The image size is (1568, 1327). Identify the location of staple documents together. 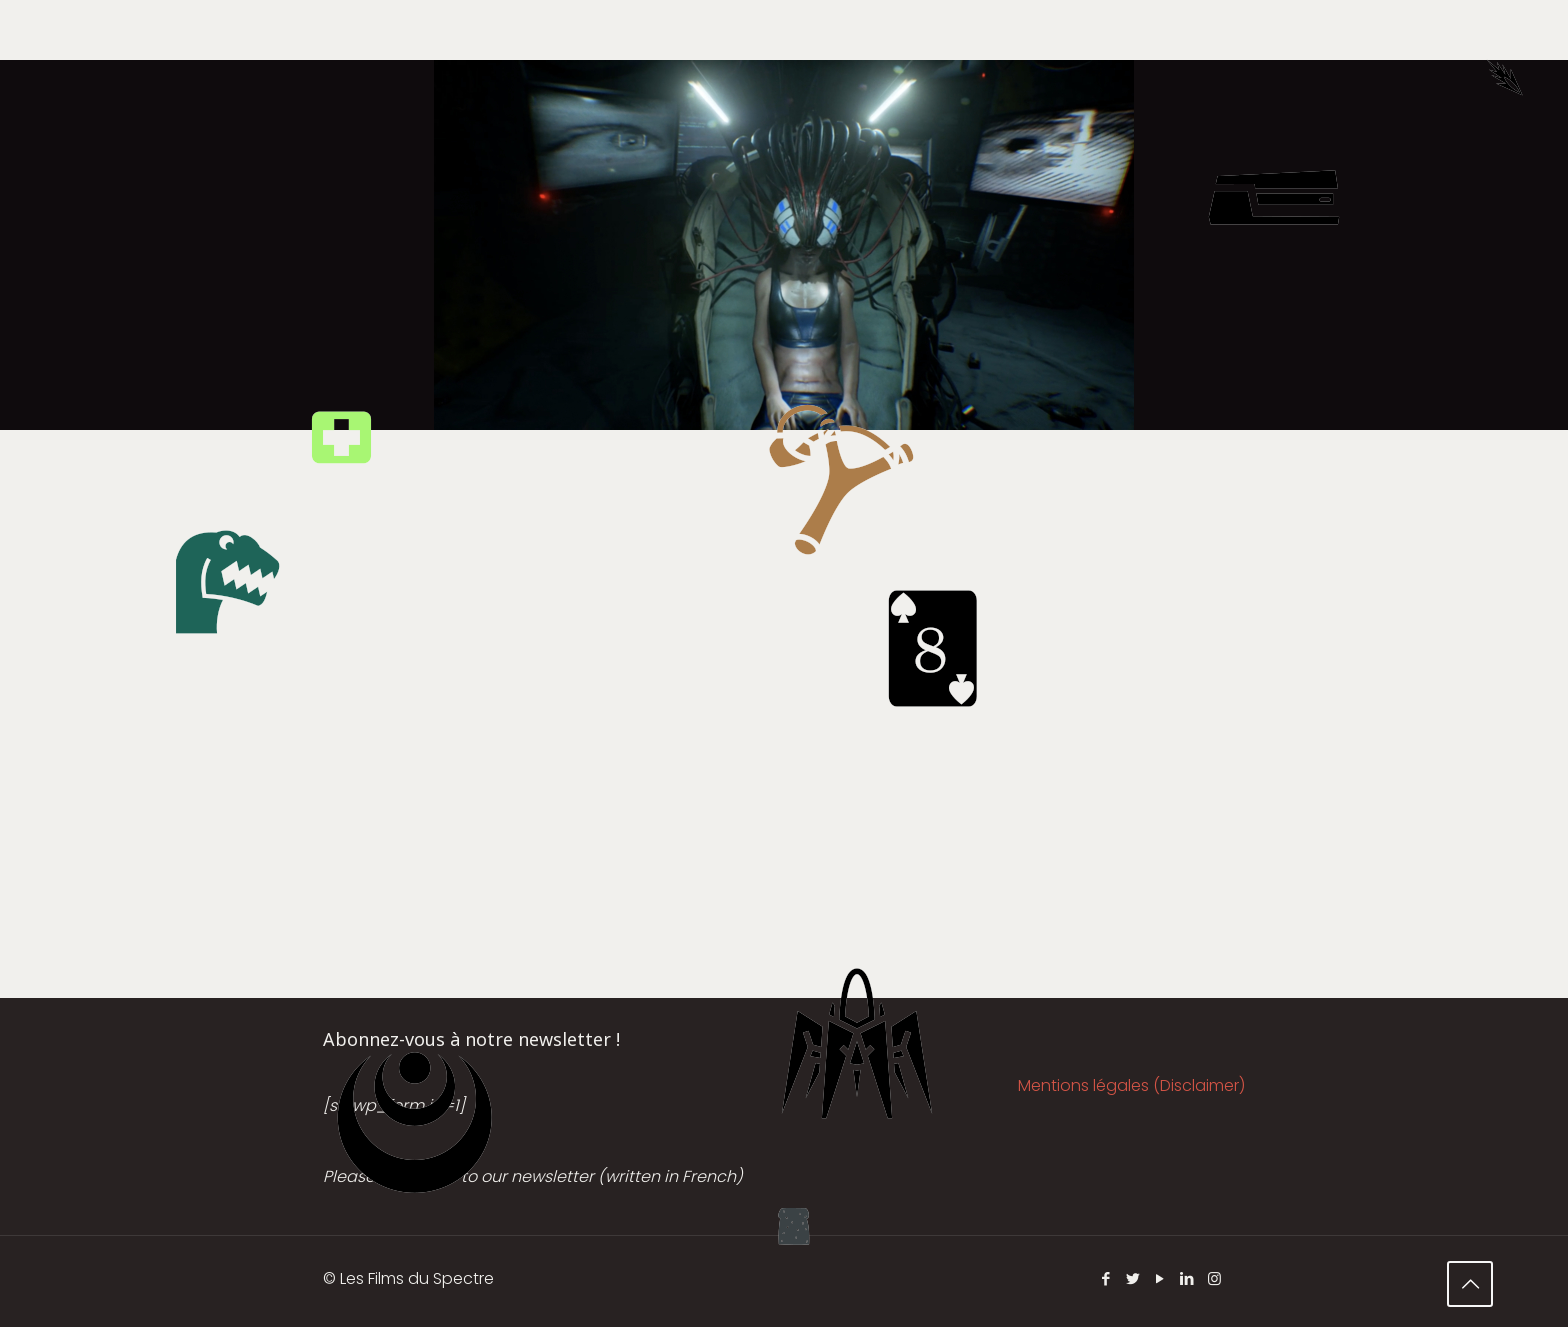
(1274, 187).